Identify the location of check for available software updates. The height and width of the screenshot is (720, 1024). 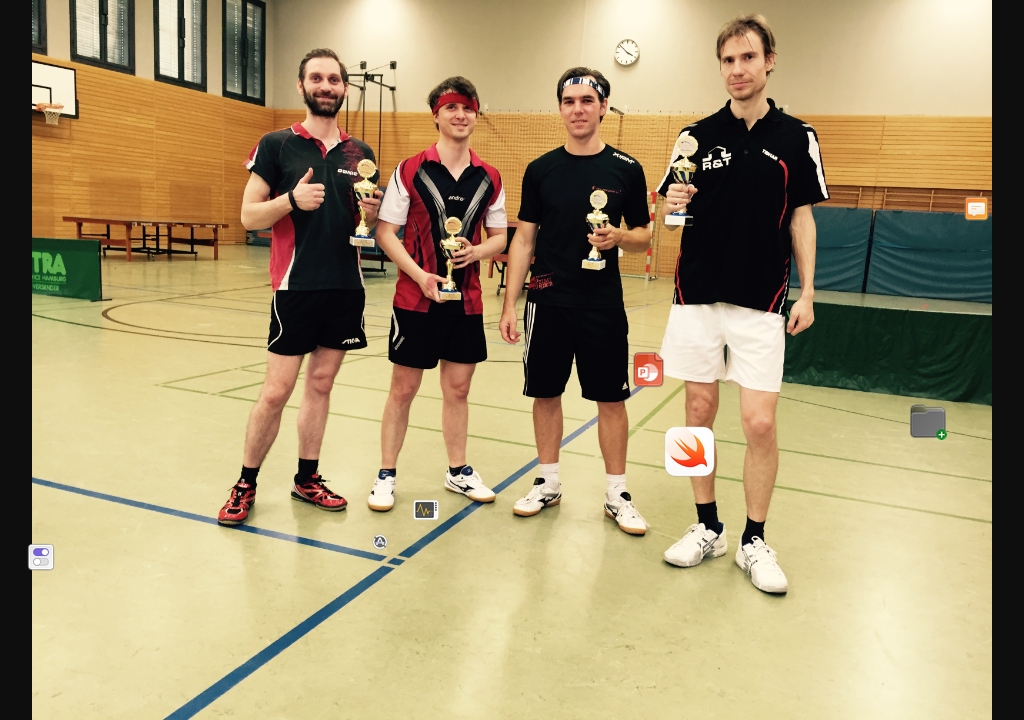
(380, 542).